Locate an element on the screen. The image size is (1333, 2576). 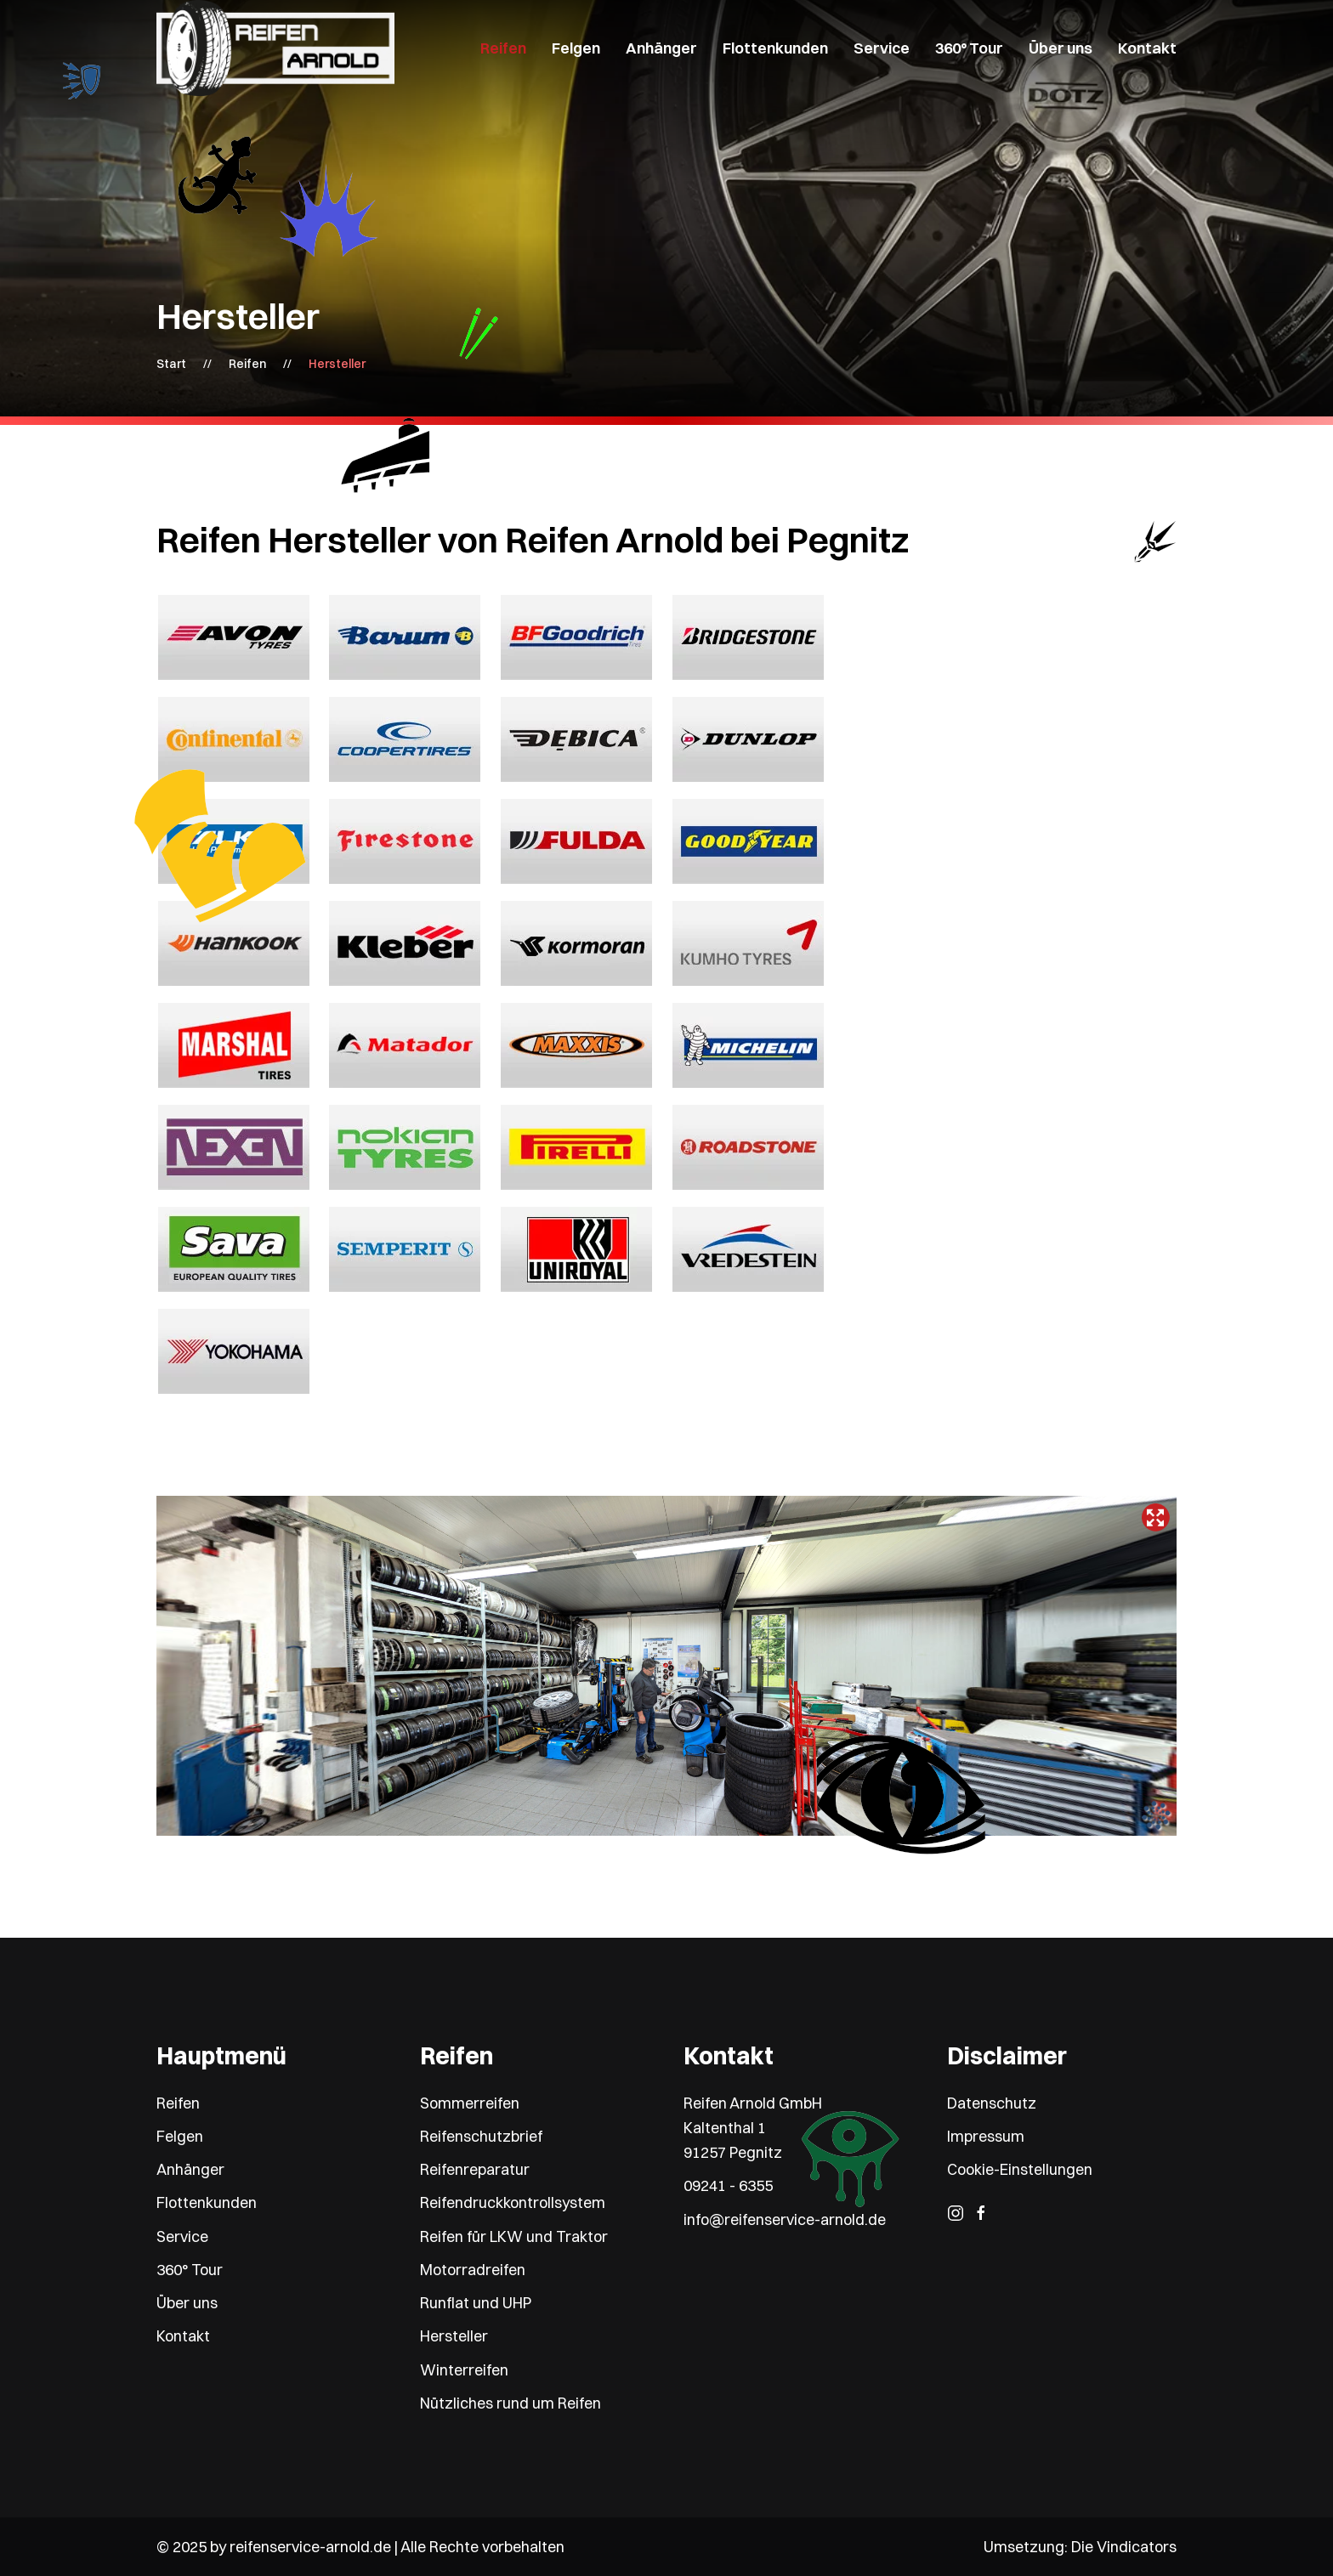
indicates a stealth or hidden status in gameplay is located at coordinates (900, 1794).